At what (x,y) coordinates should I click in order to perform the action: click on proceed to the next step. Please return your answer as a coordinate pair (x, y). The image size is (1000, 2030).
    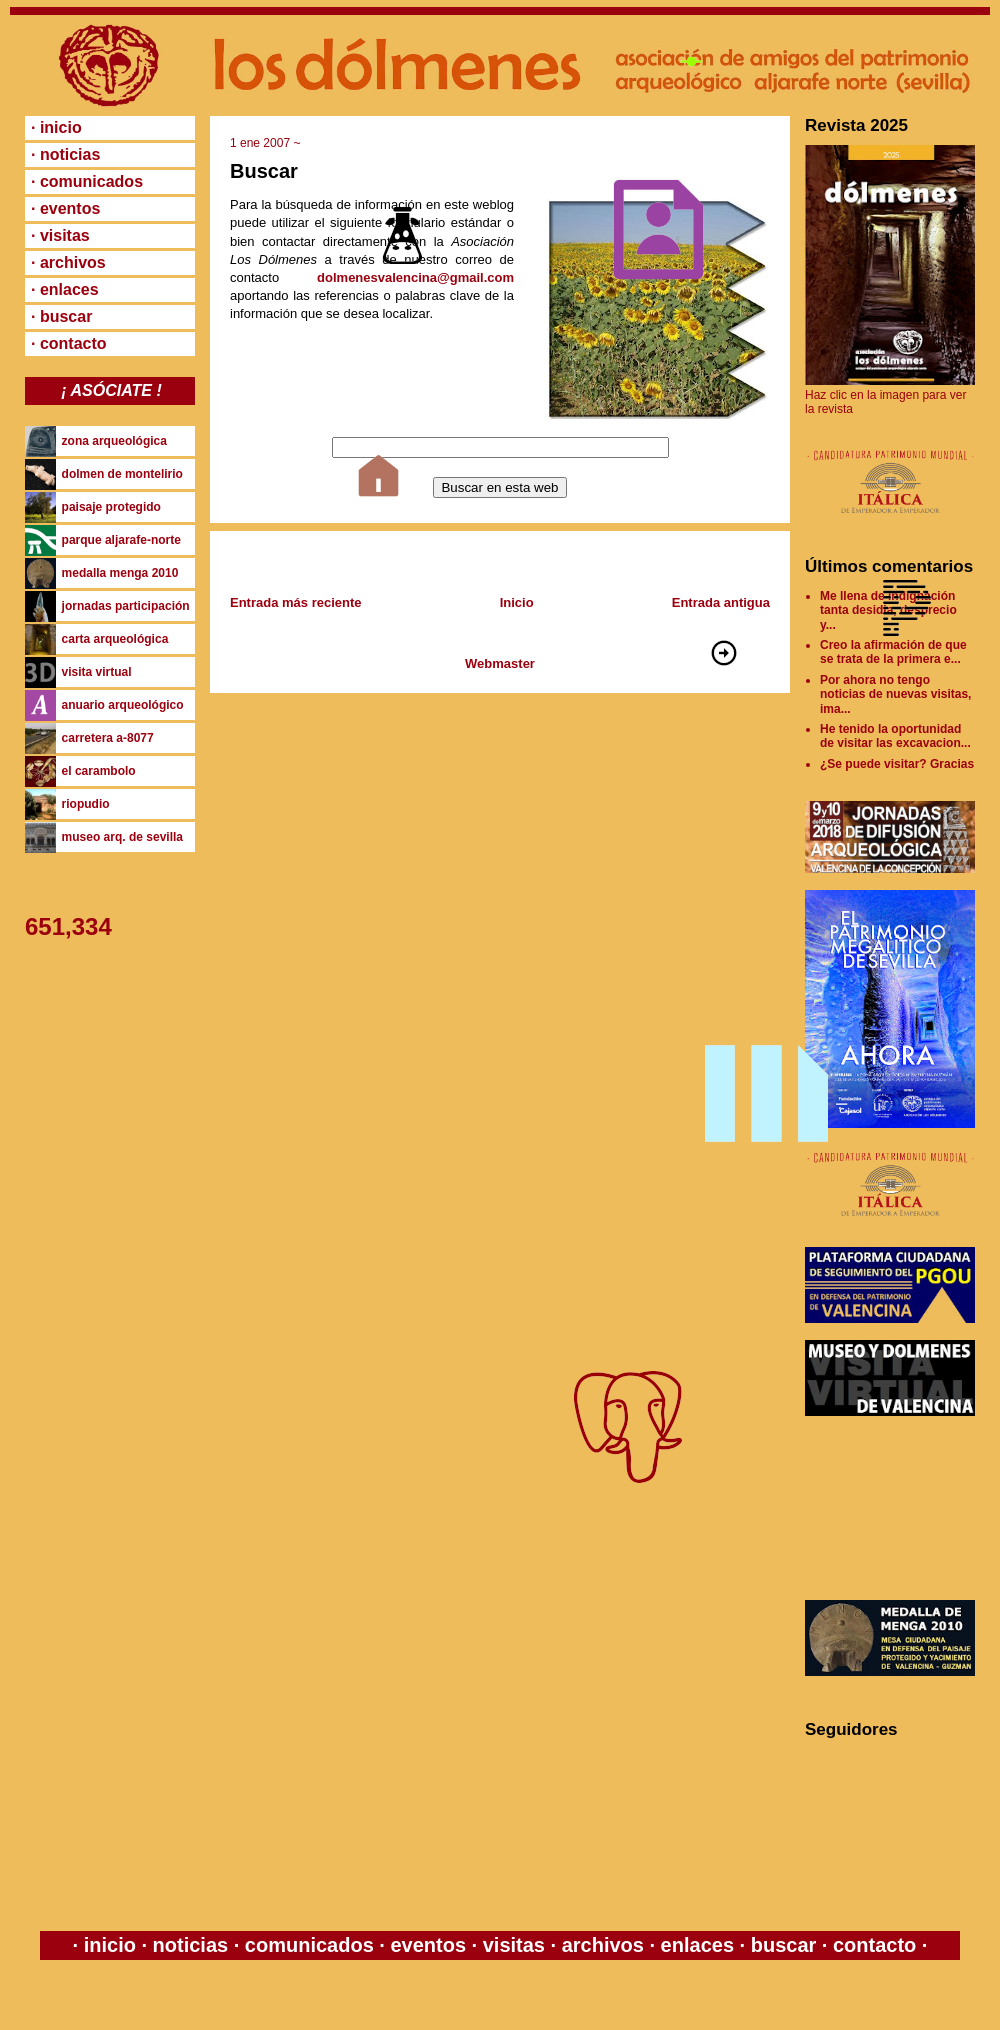
    Looking at the image, I should click on (724, 653).